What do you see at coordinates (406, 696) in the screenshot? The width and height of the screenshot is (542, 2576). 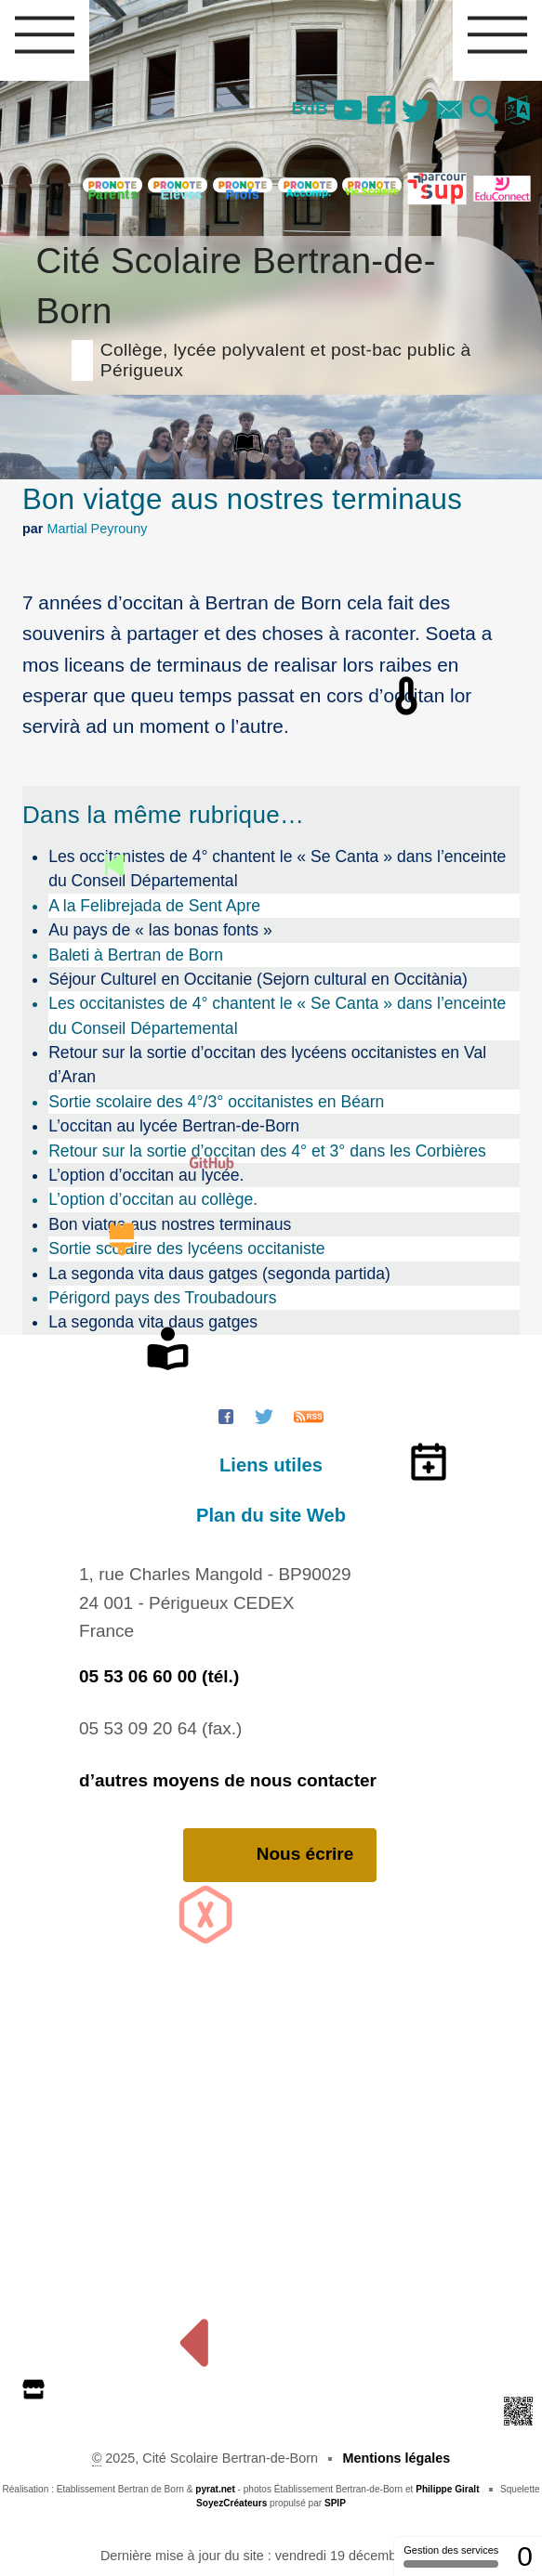 I see `indicates high temperature or maximum heat level` at bounding box center [406, 696].